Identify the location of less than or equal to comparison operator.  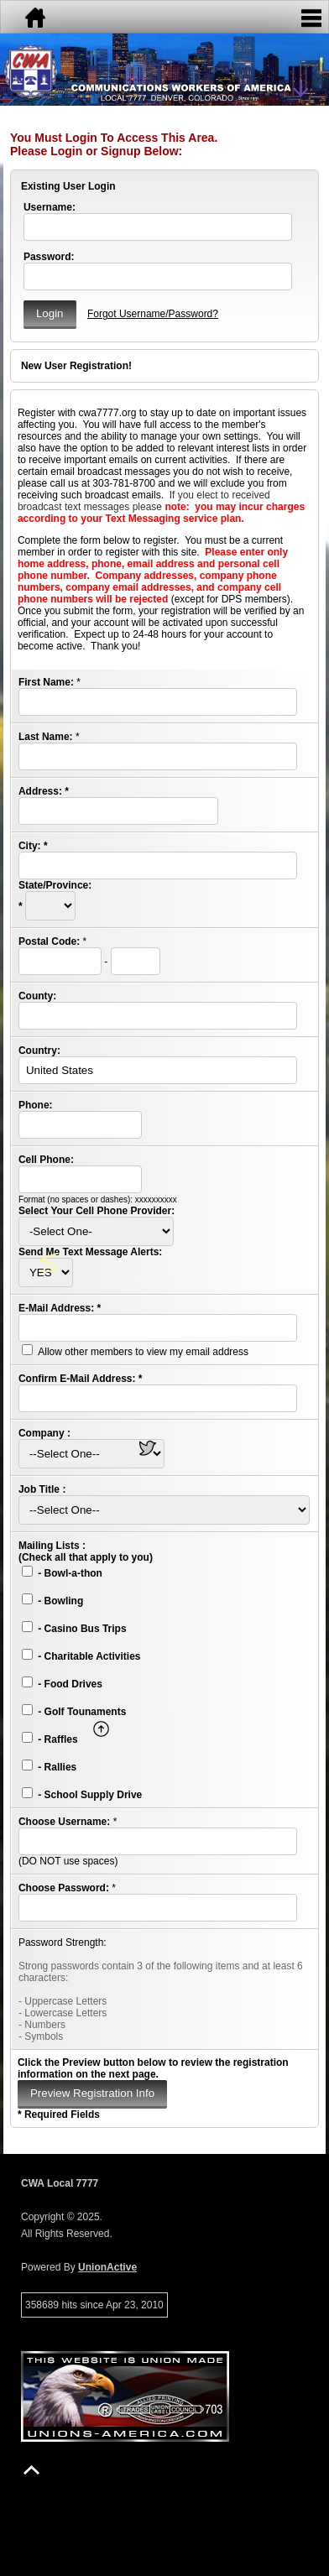
(49, 1263).